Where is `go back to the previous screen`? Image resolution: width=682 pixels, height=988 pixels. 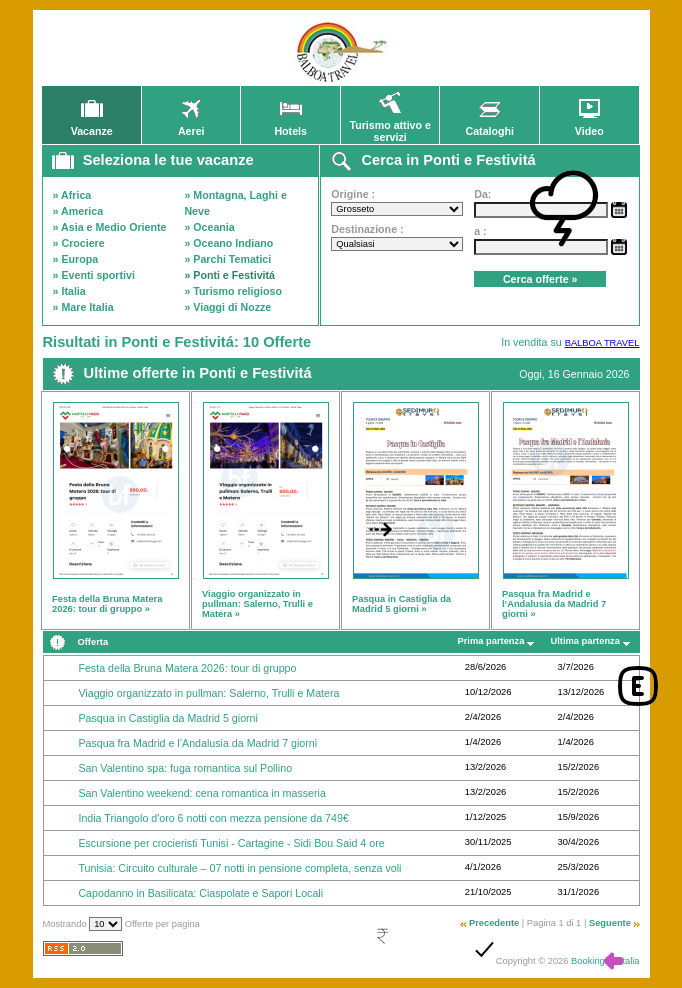 go back to the previous screen is located at coordinates (613, 961).